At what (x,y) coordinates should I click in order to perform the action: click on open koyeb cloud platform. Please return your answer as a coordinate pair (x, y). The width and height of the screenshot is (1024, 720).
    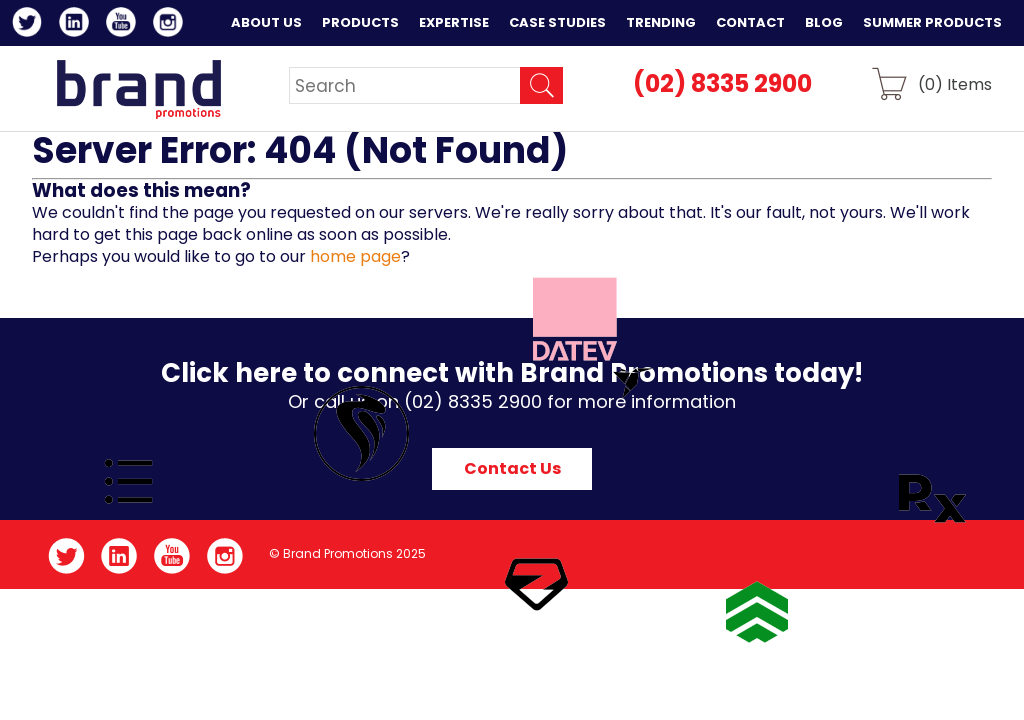
    Looking at the image, I should click on (757, 612).